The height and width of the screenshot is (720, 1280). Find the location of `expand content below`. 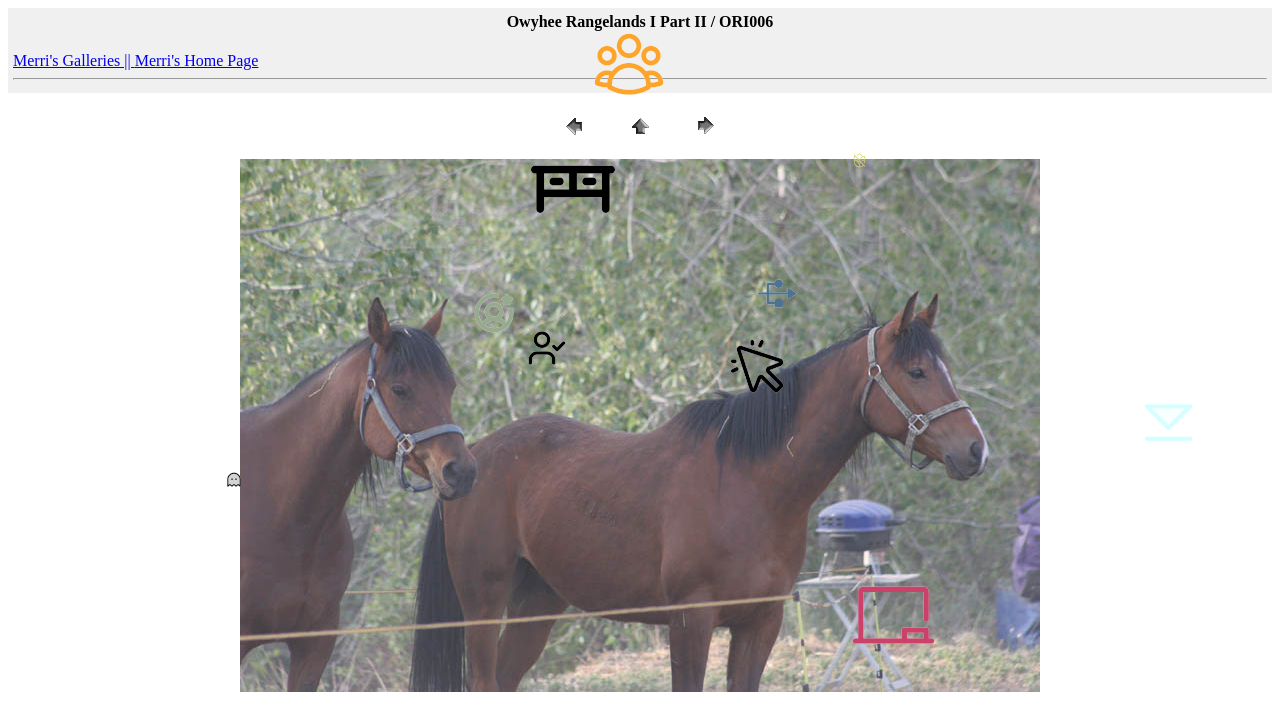

expand content below is located at coordinates (1168, 421).